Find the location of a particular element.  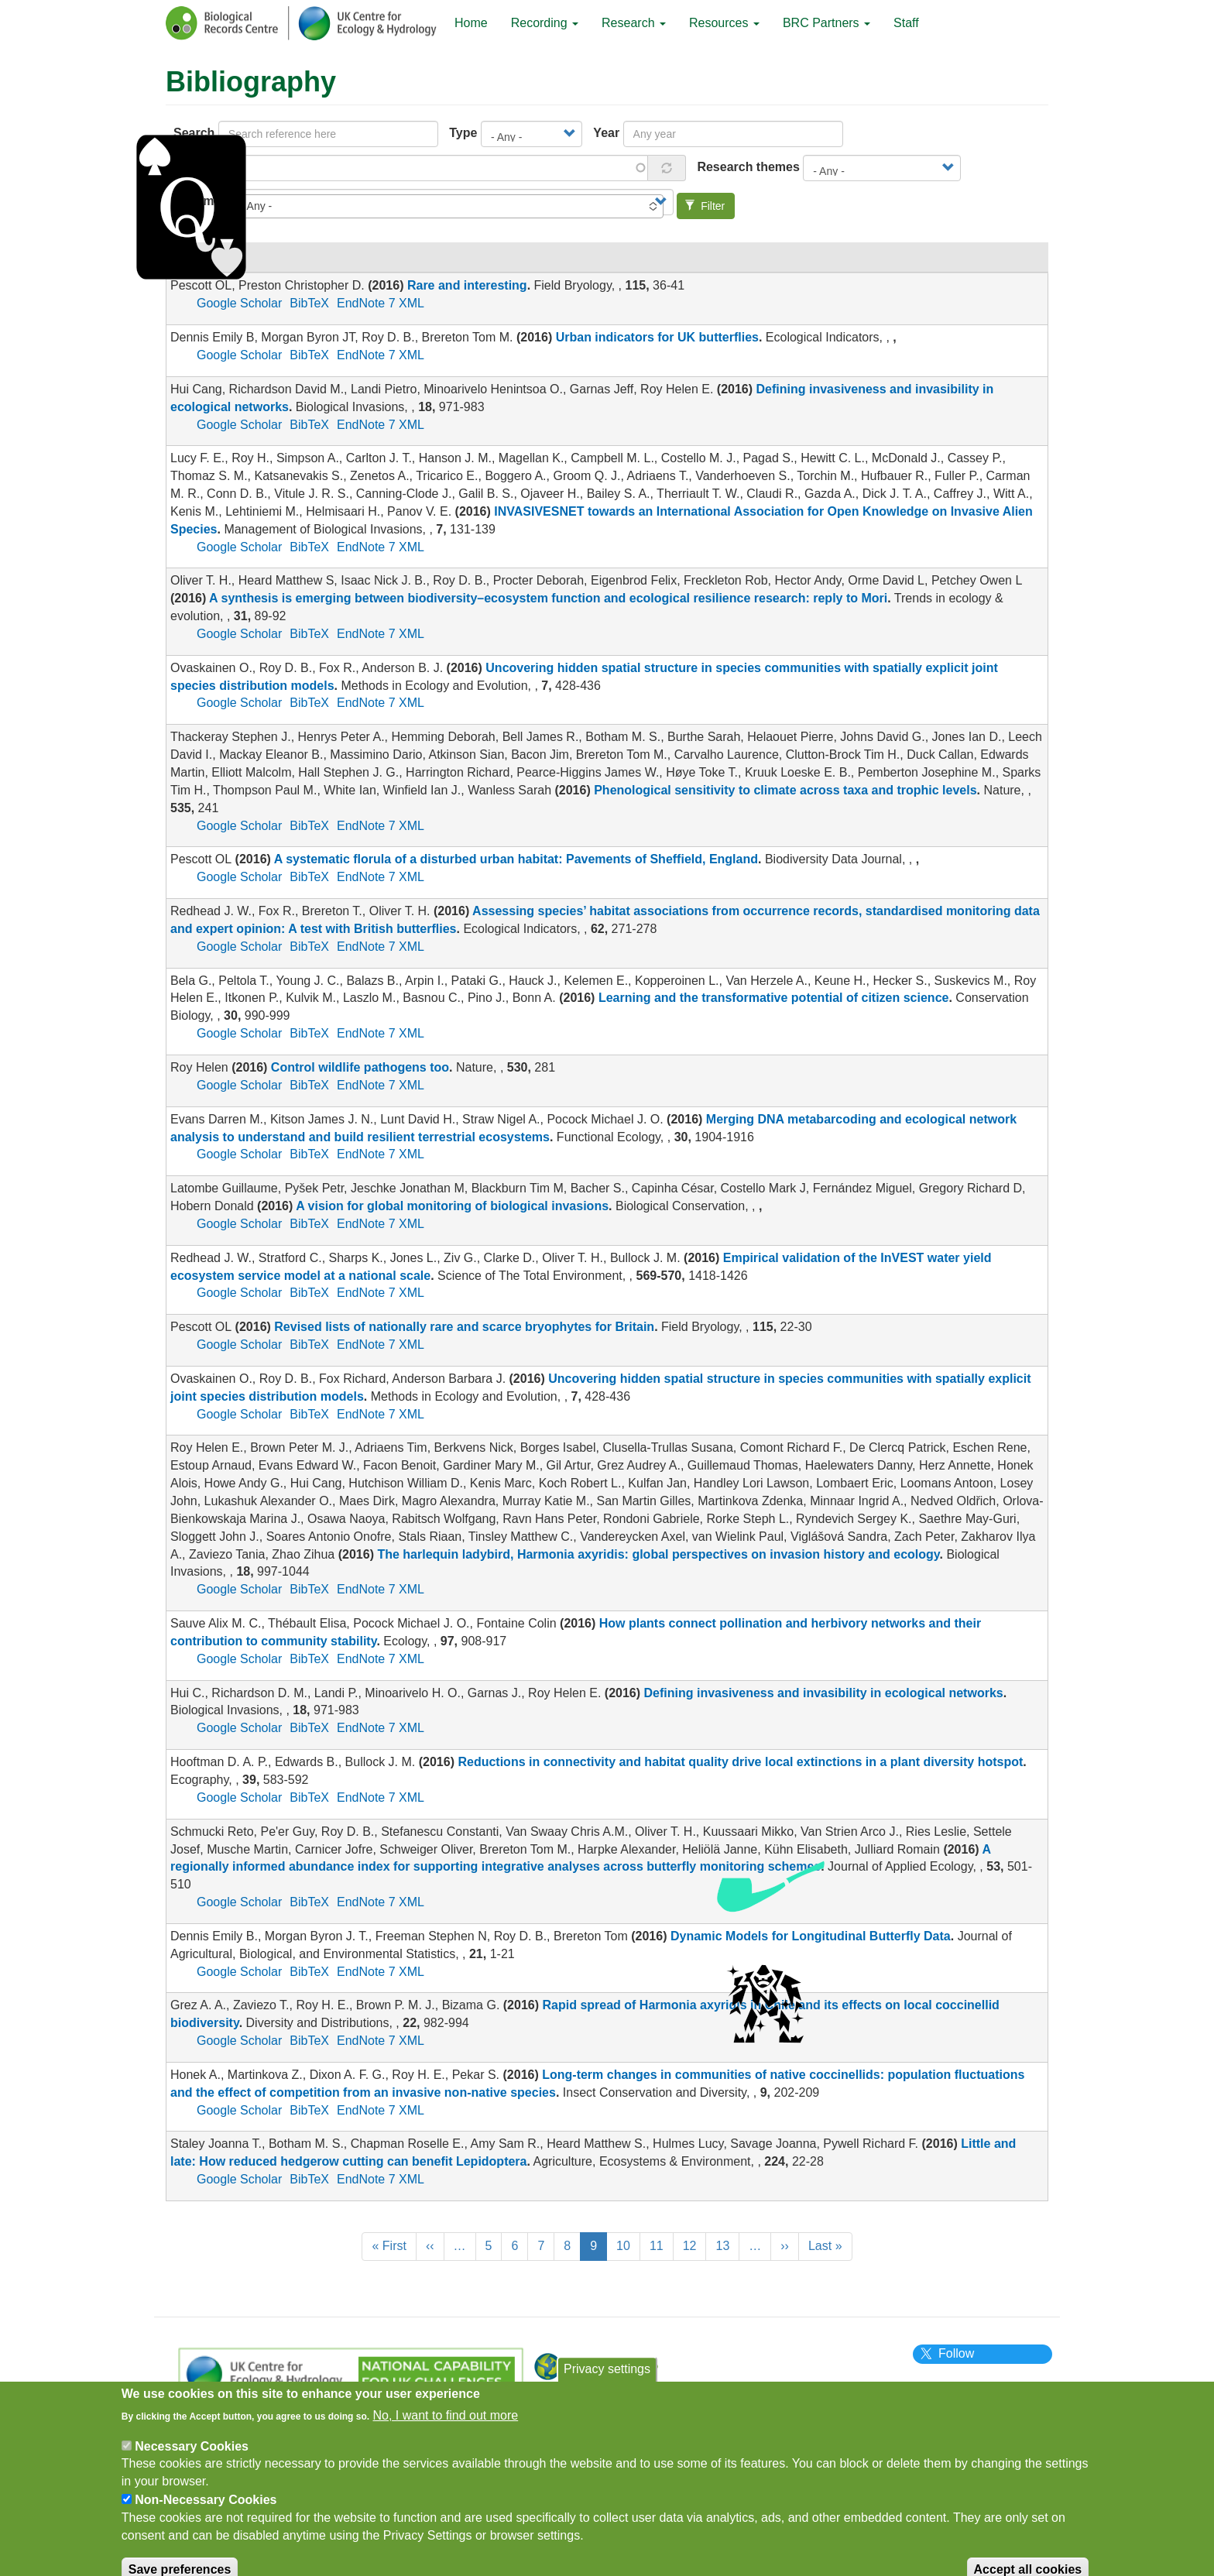

queen of spades playing card is located at coordinates (190, 207).